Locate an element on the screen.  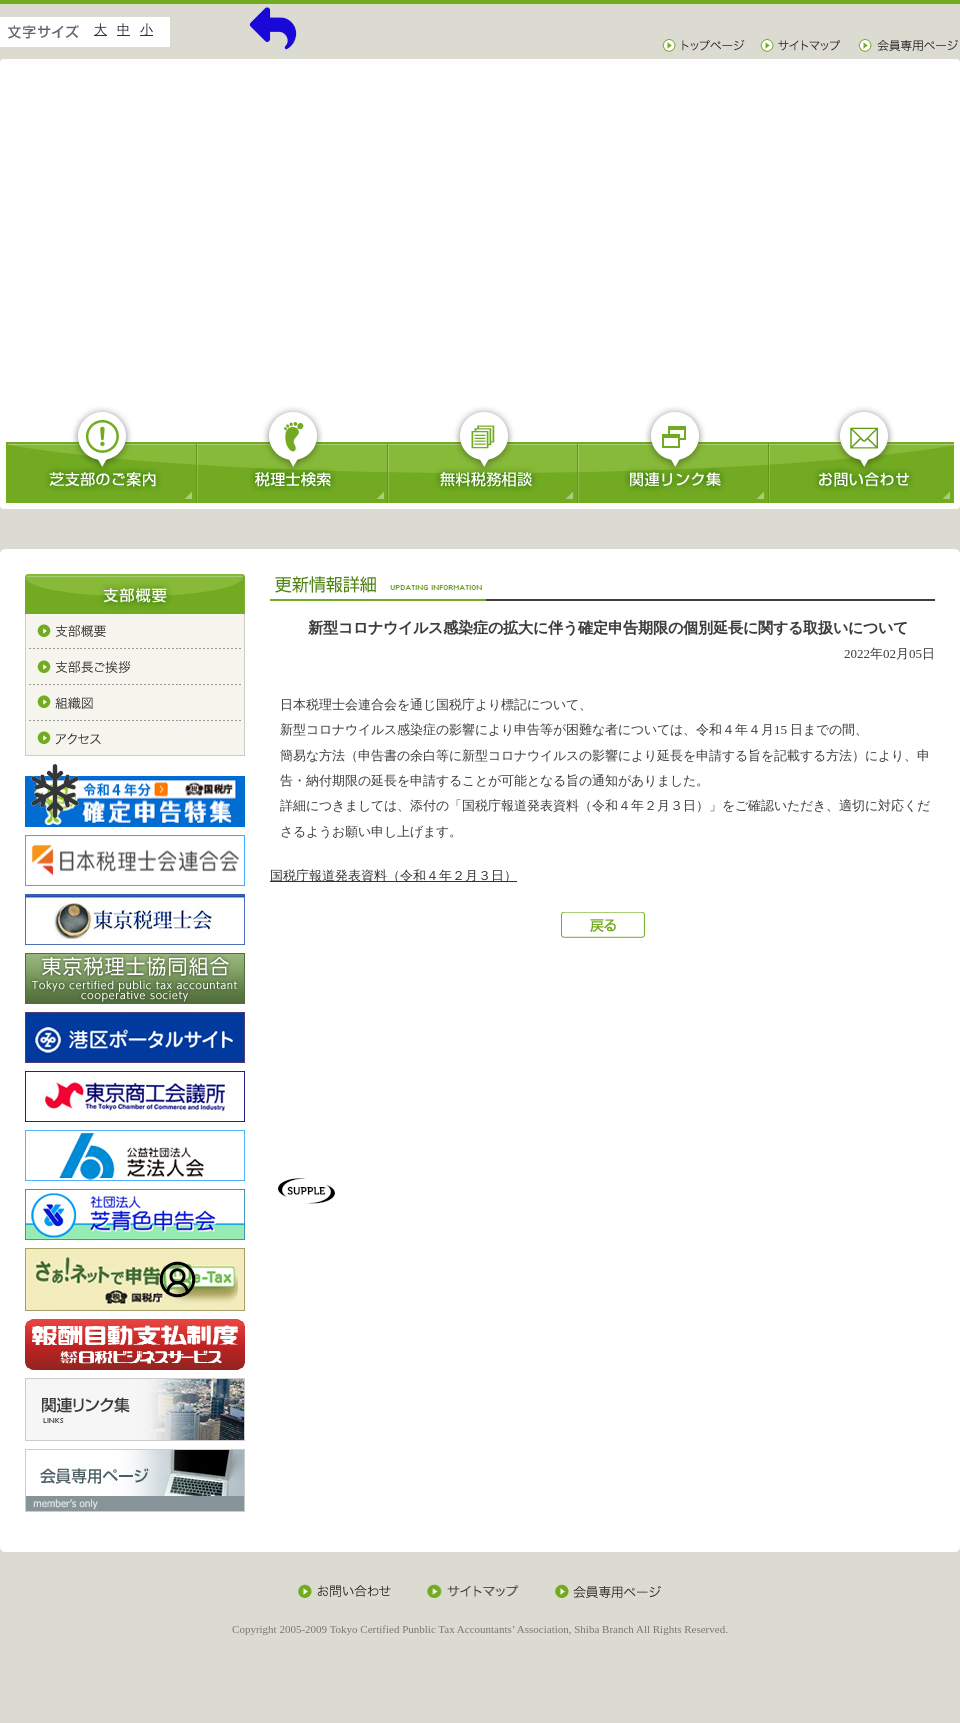
view your profile is located at coordinates (177, 1279).